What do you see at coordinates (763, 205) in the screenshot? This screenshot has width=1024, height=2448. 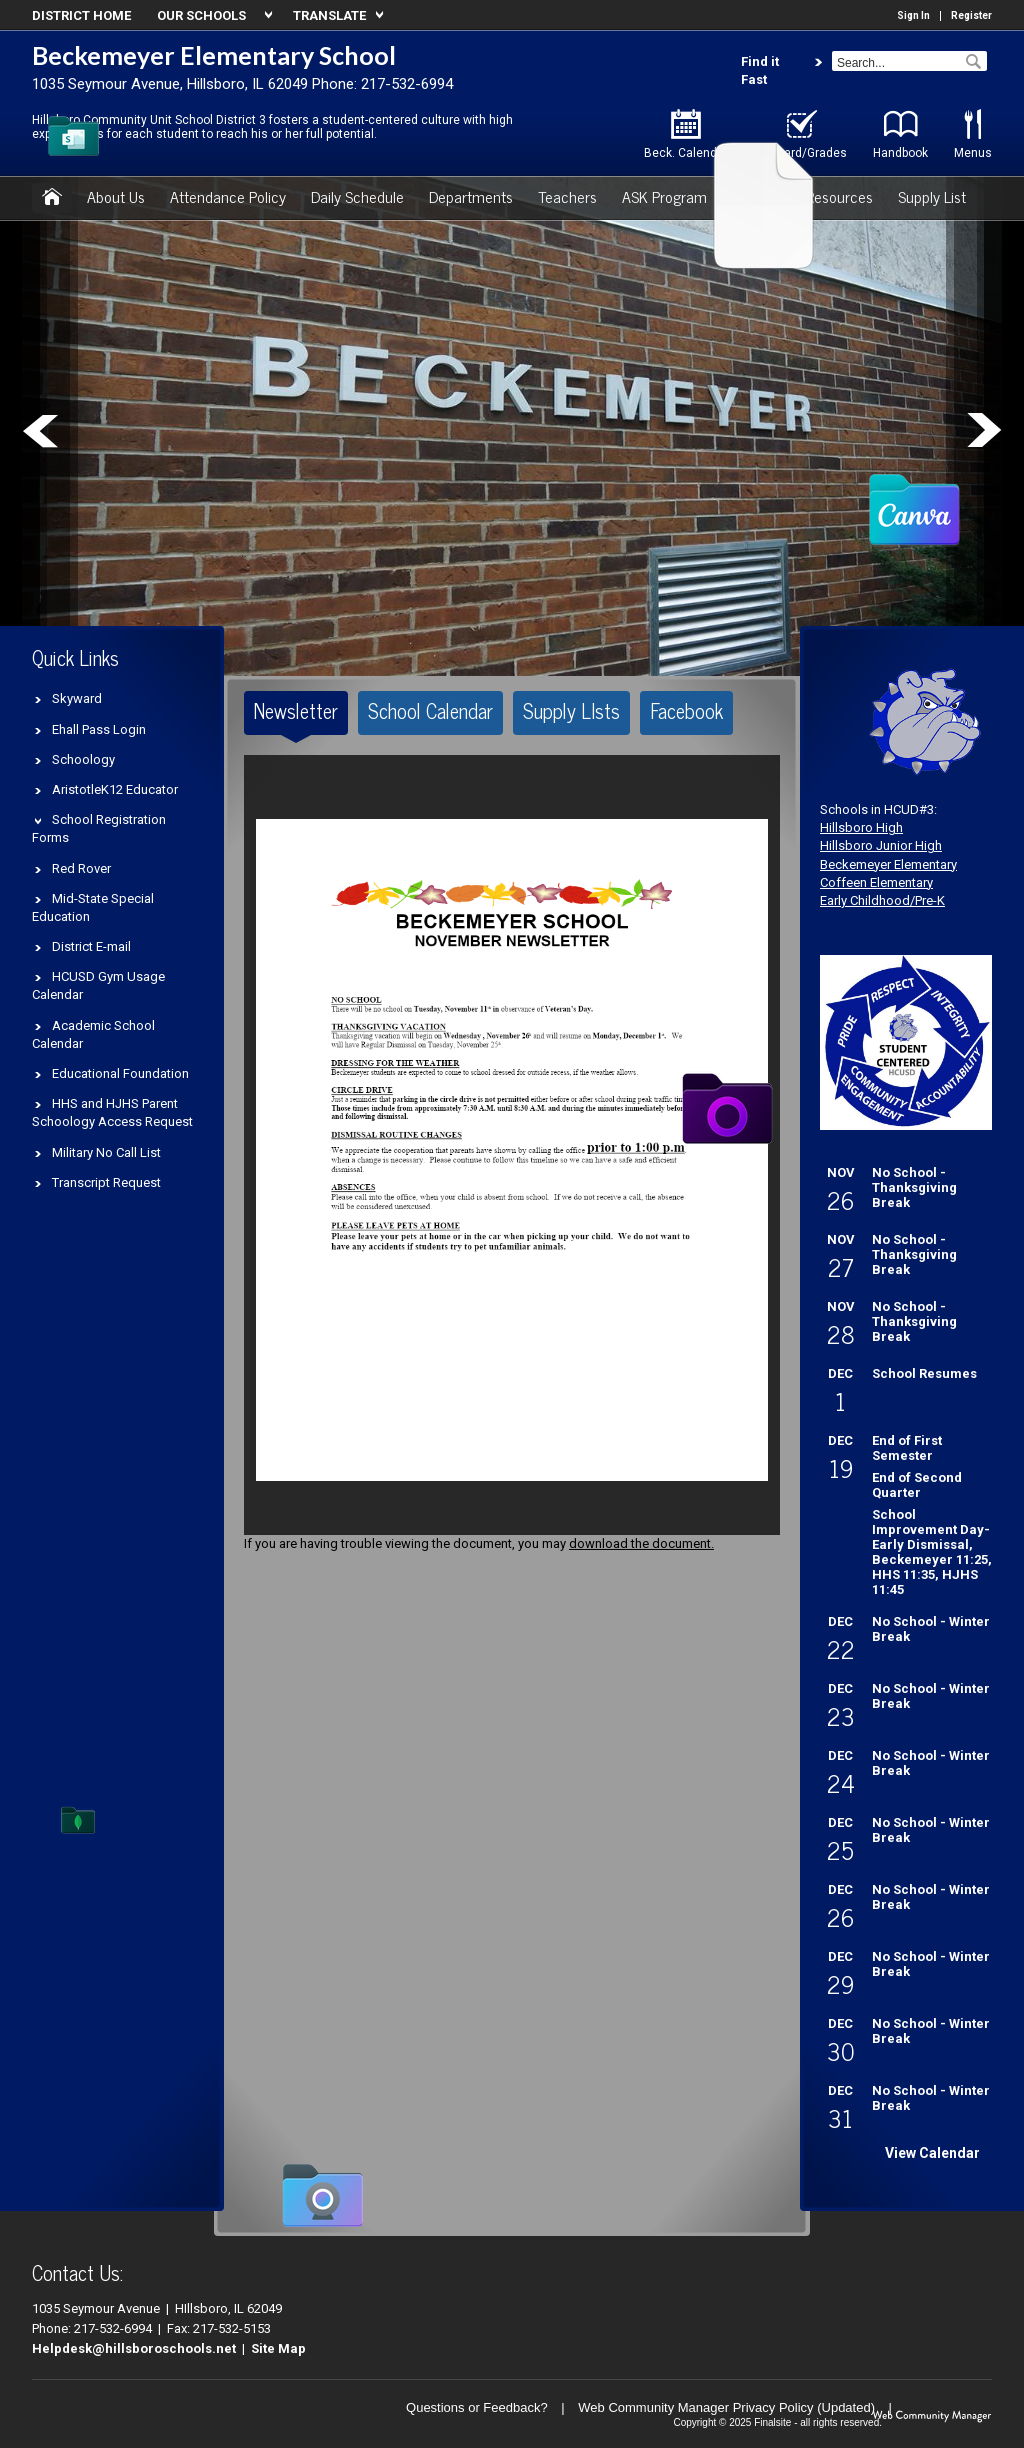 I see `an empty or blank document` at bounding box center [763, 205].